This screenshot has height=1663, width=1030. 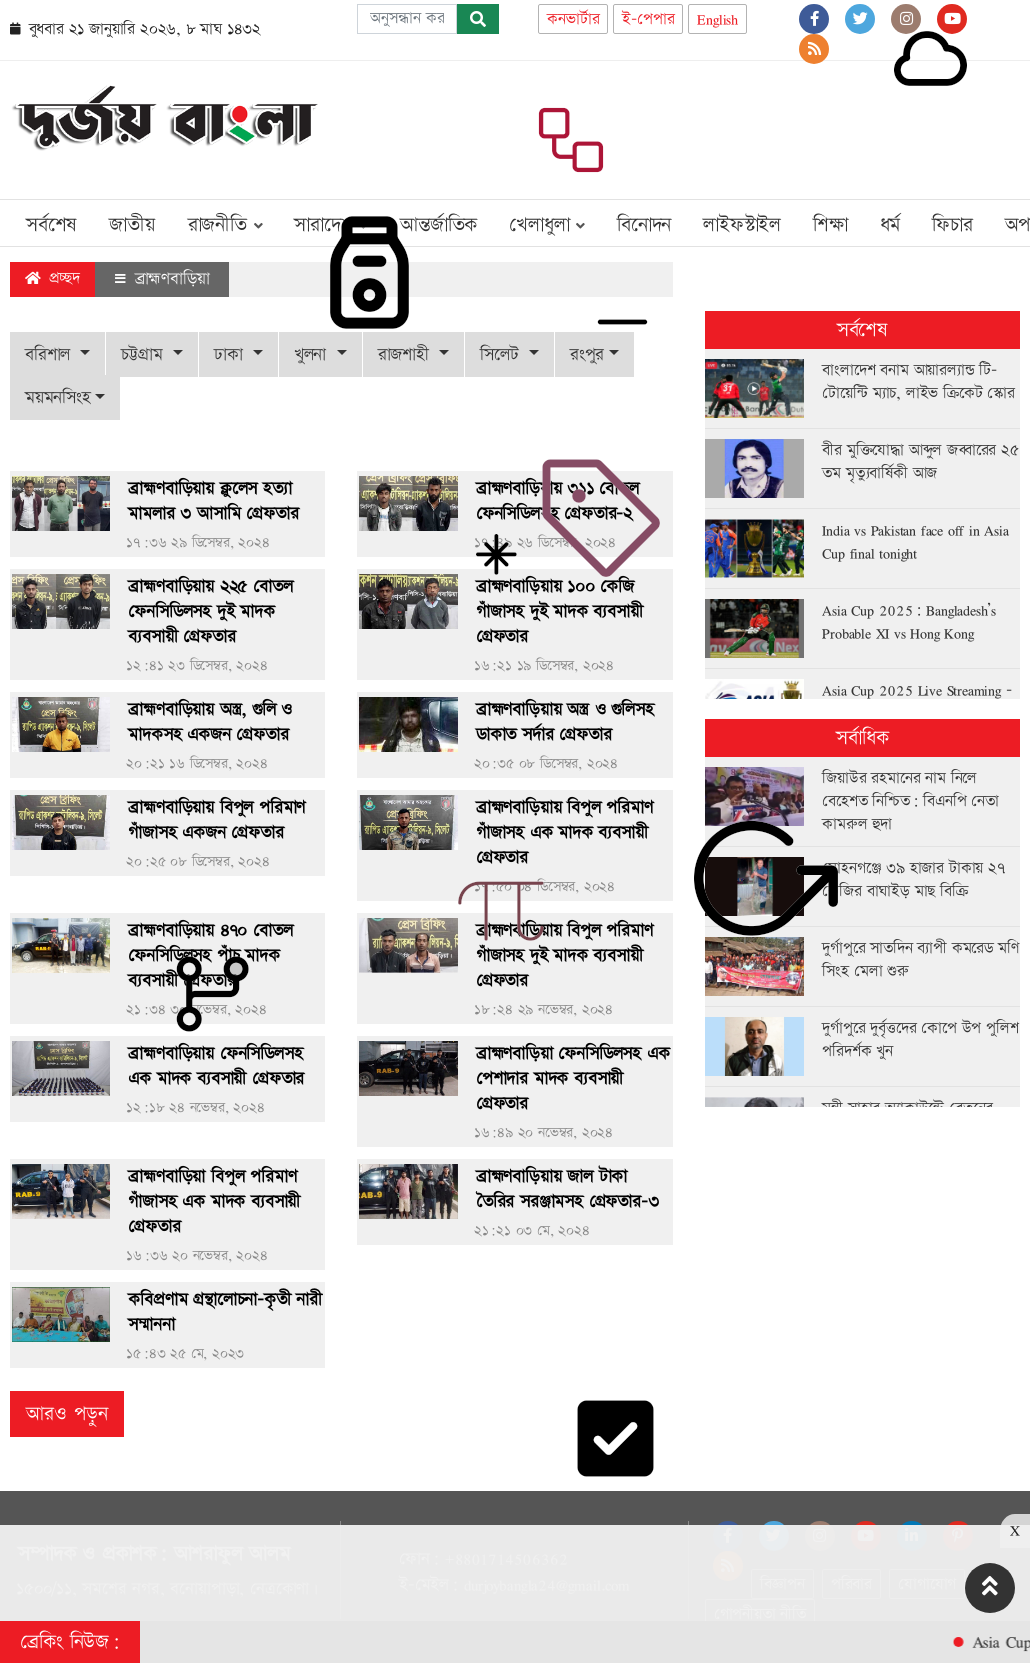 What do you see at coordinates (571, 140) in the screenshot?
I see `view or manage automated workflows` at bounding box center [571, 140].